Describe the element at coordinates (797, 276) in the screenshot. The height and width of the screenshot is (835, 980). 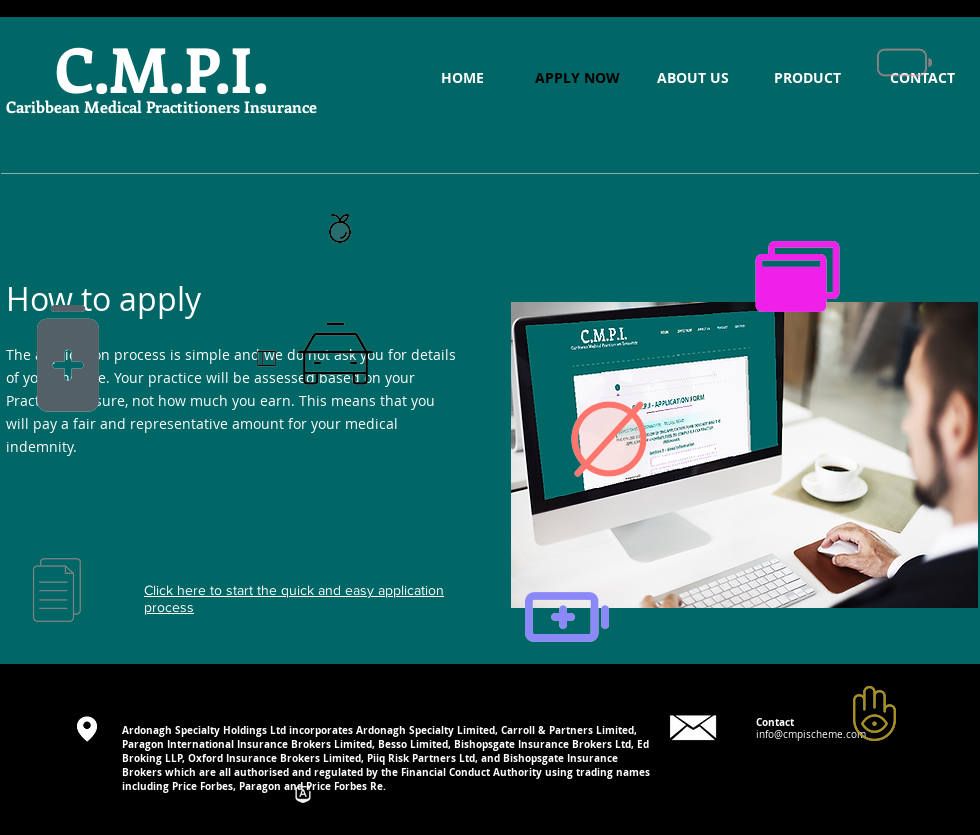
I see `view open browser windows` at that location.